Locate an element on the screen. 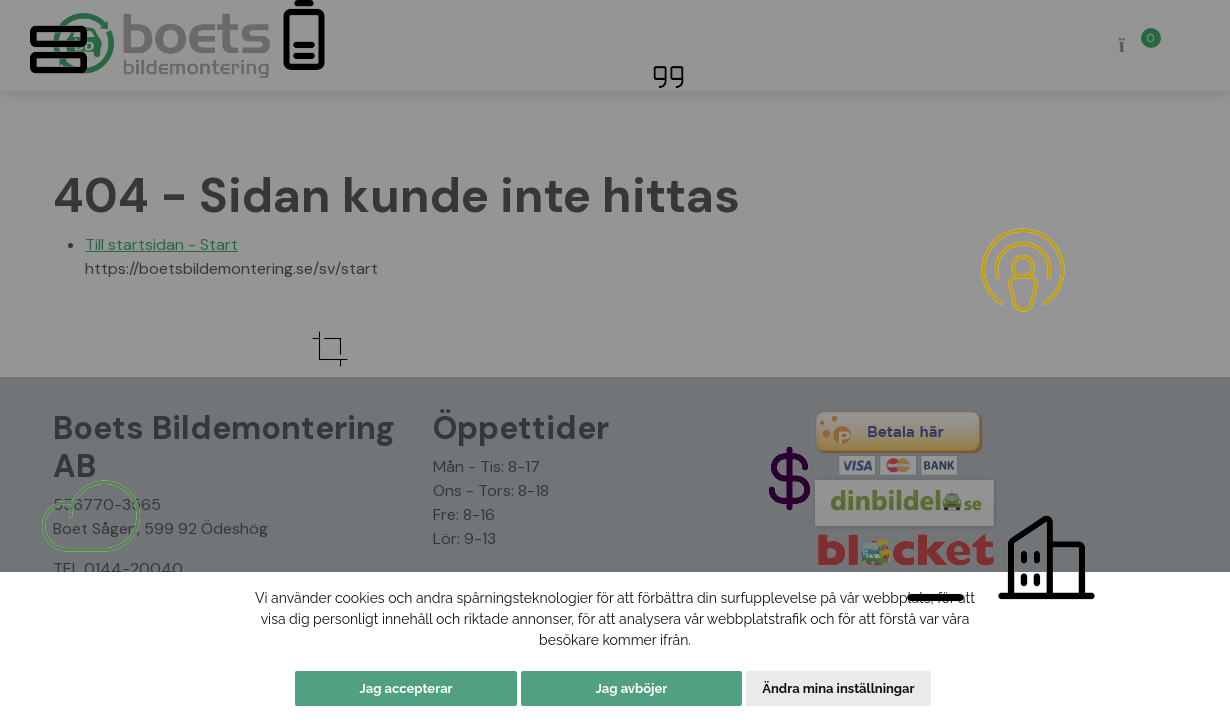 The width and height of the screenshot is (1230, 726). access cloud storage is located at coordinates (91, 516).